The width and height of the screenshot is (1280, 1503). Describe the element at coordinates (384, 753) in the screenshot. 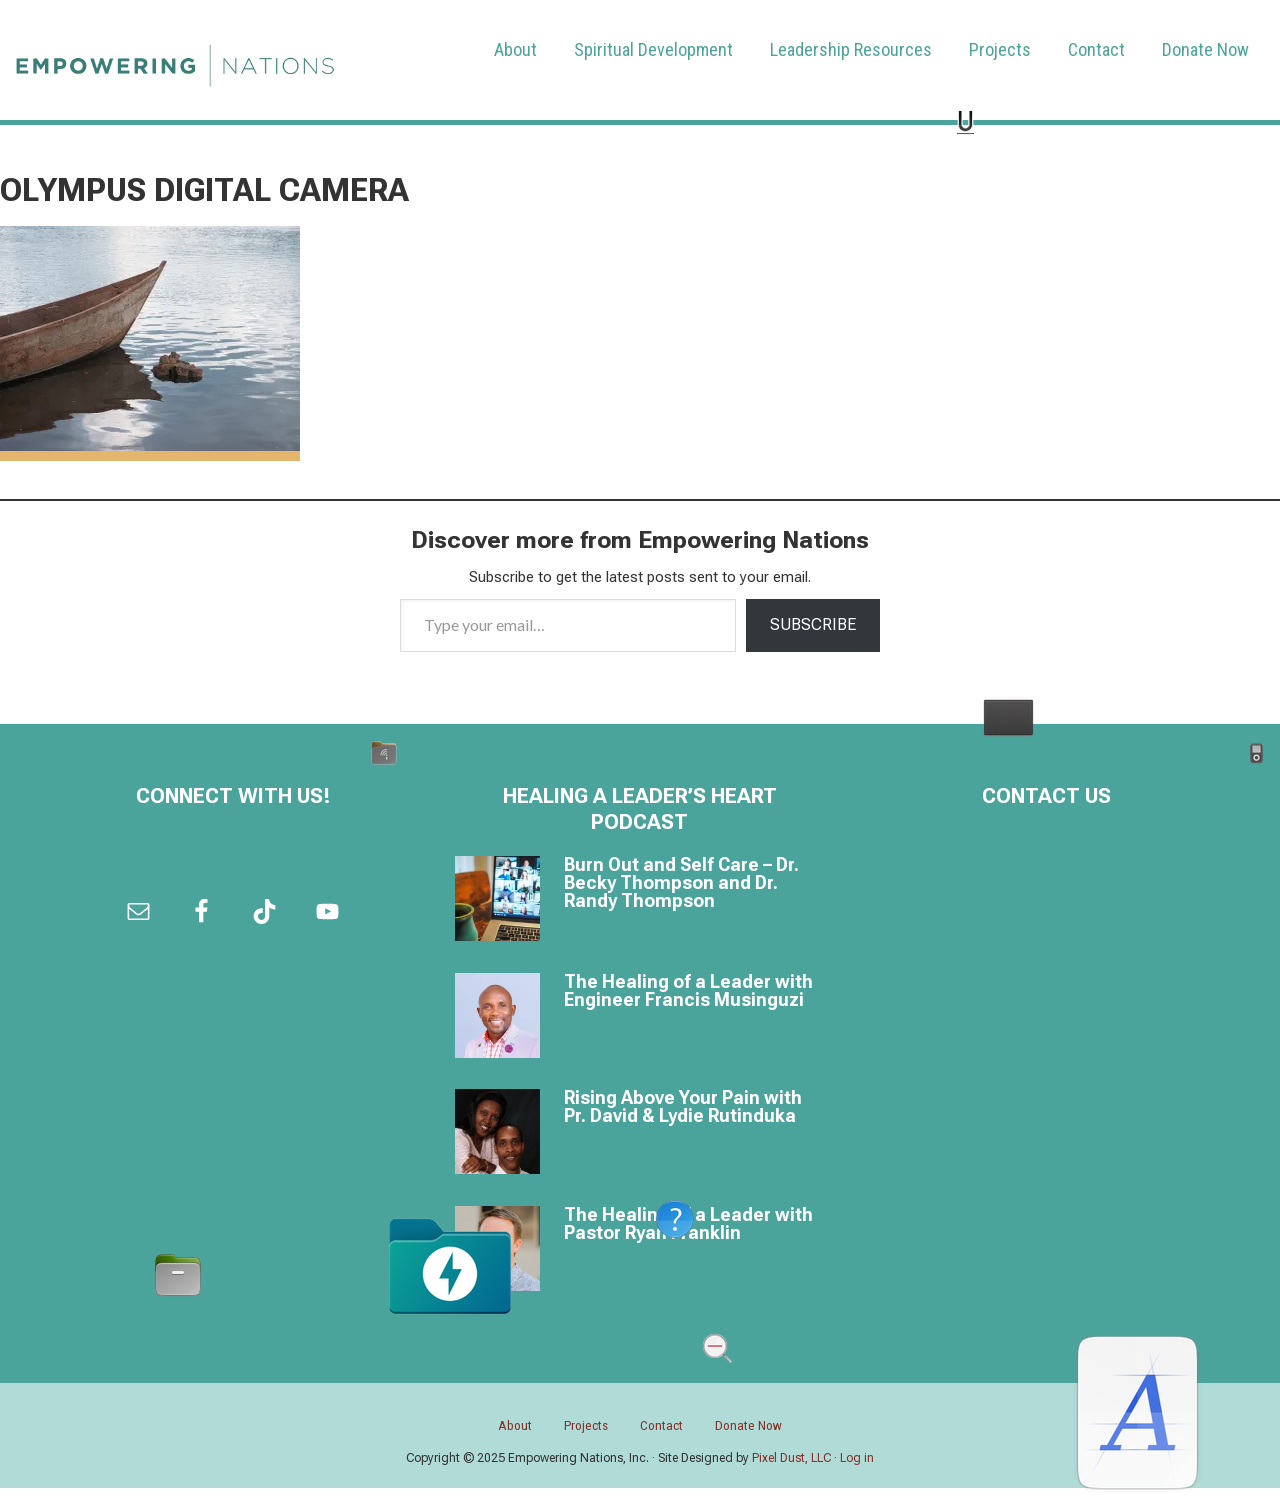

I see `open insync cloud sync folder` at that location.